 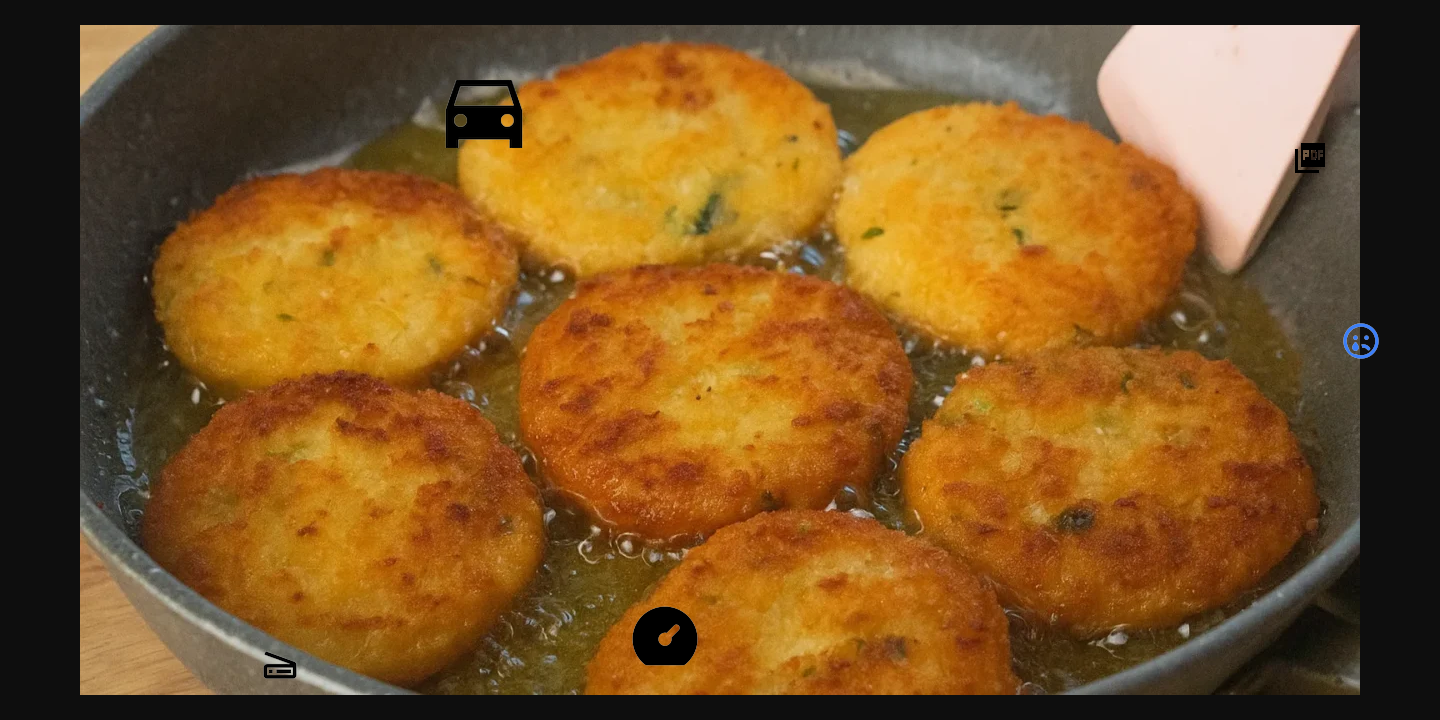 What do you see at coordinates (1310, 158) in the screenshot?
I see `save or export as PDF` at bounding box center [1310, 158].